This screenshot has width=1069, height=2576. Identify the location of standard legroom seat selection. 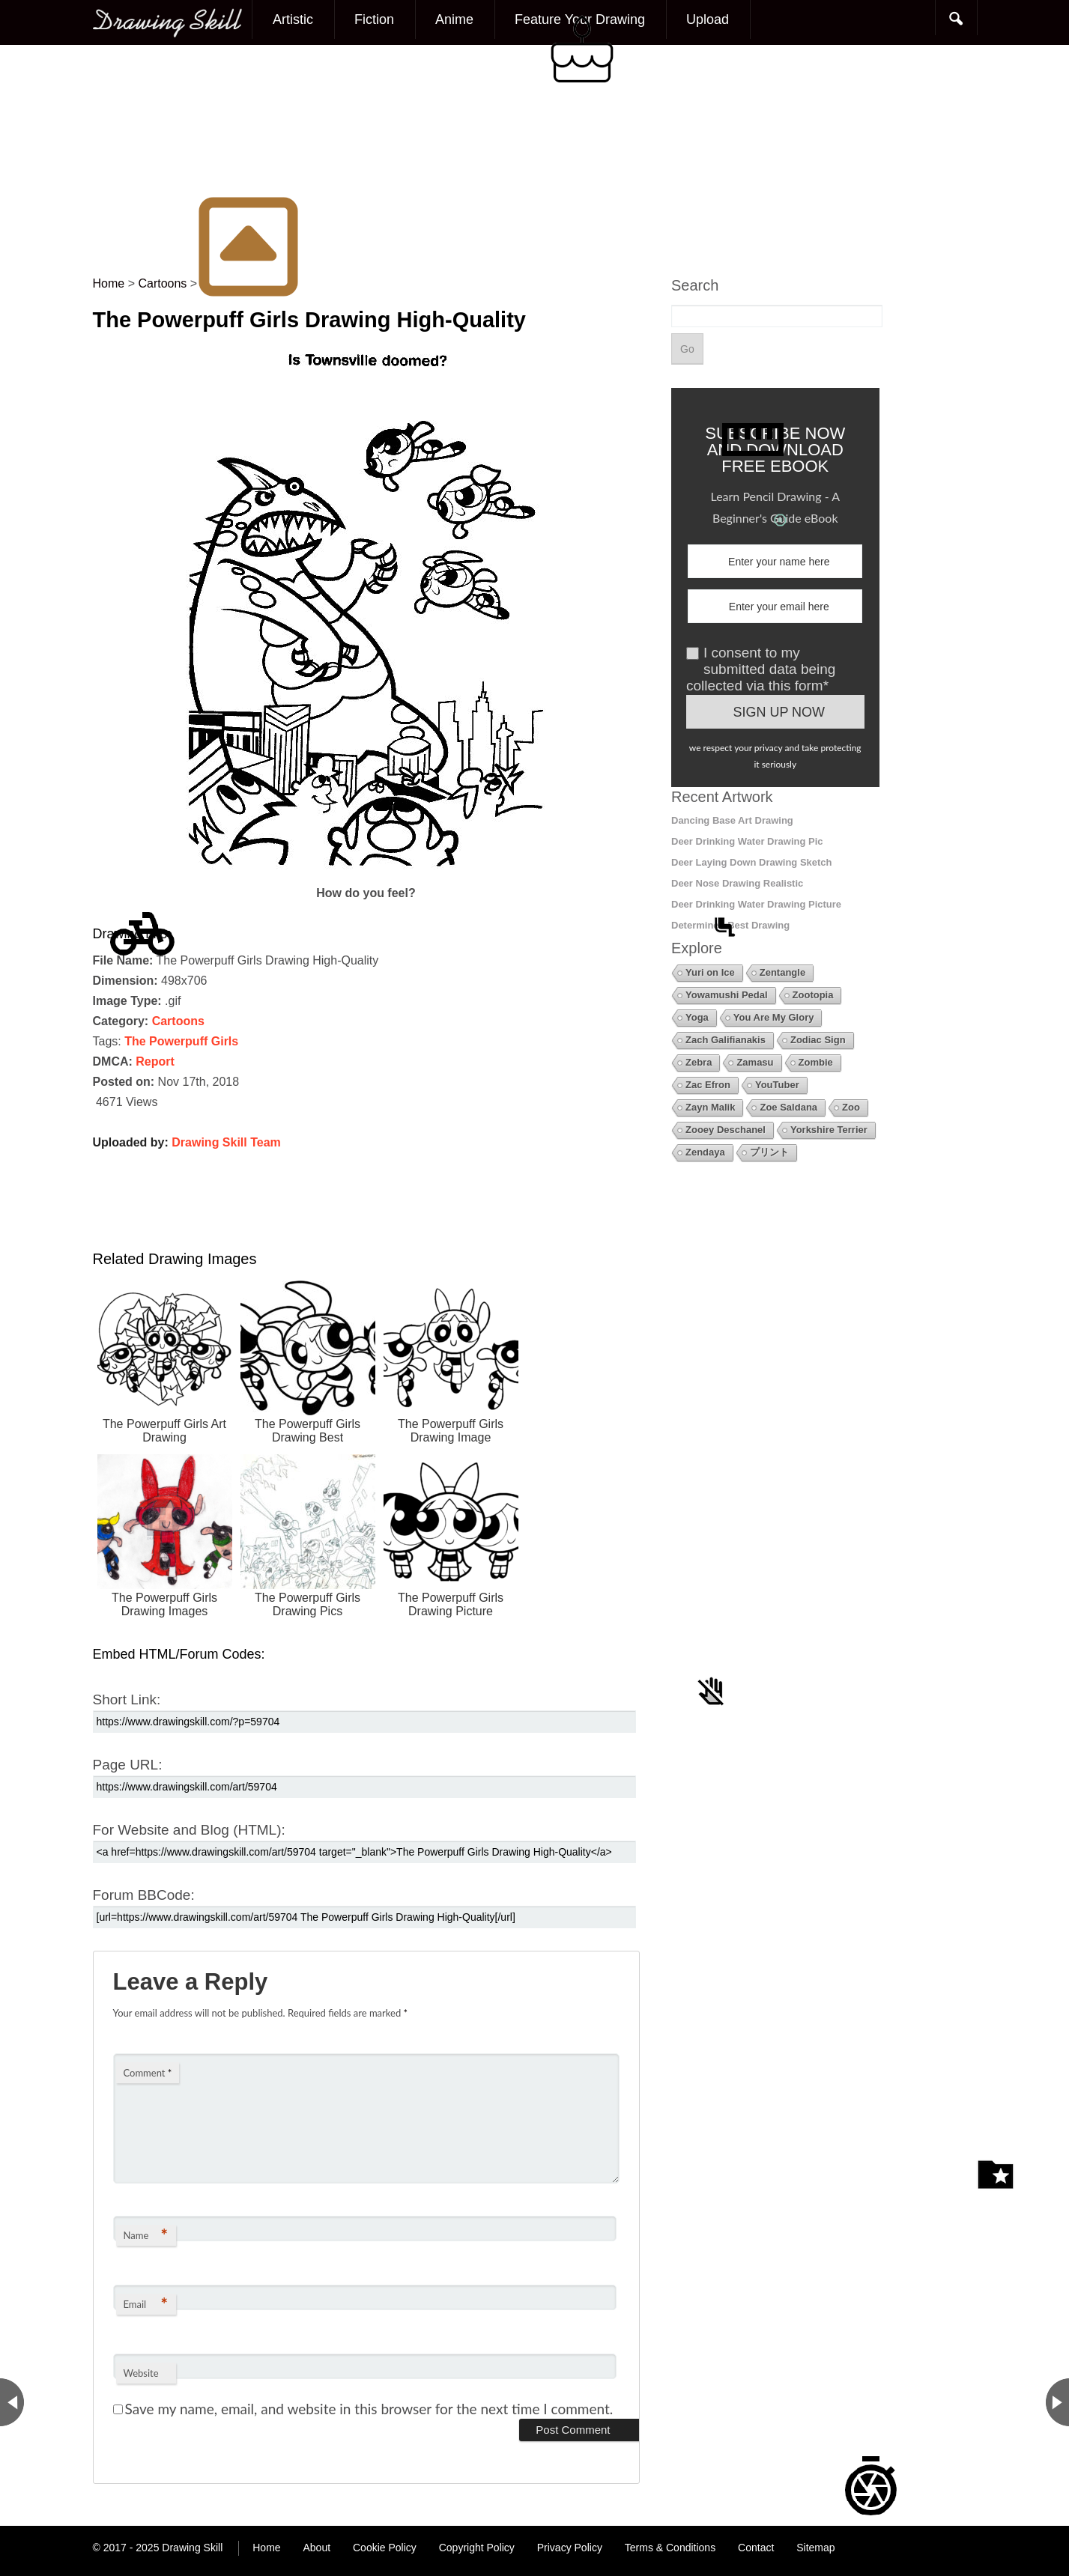
(724, 927).